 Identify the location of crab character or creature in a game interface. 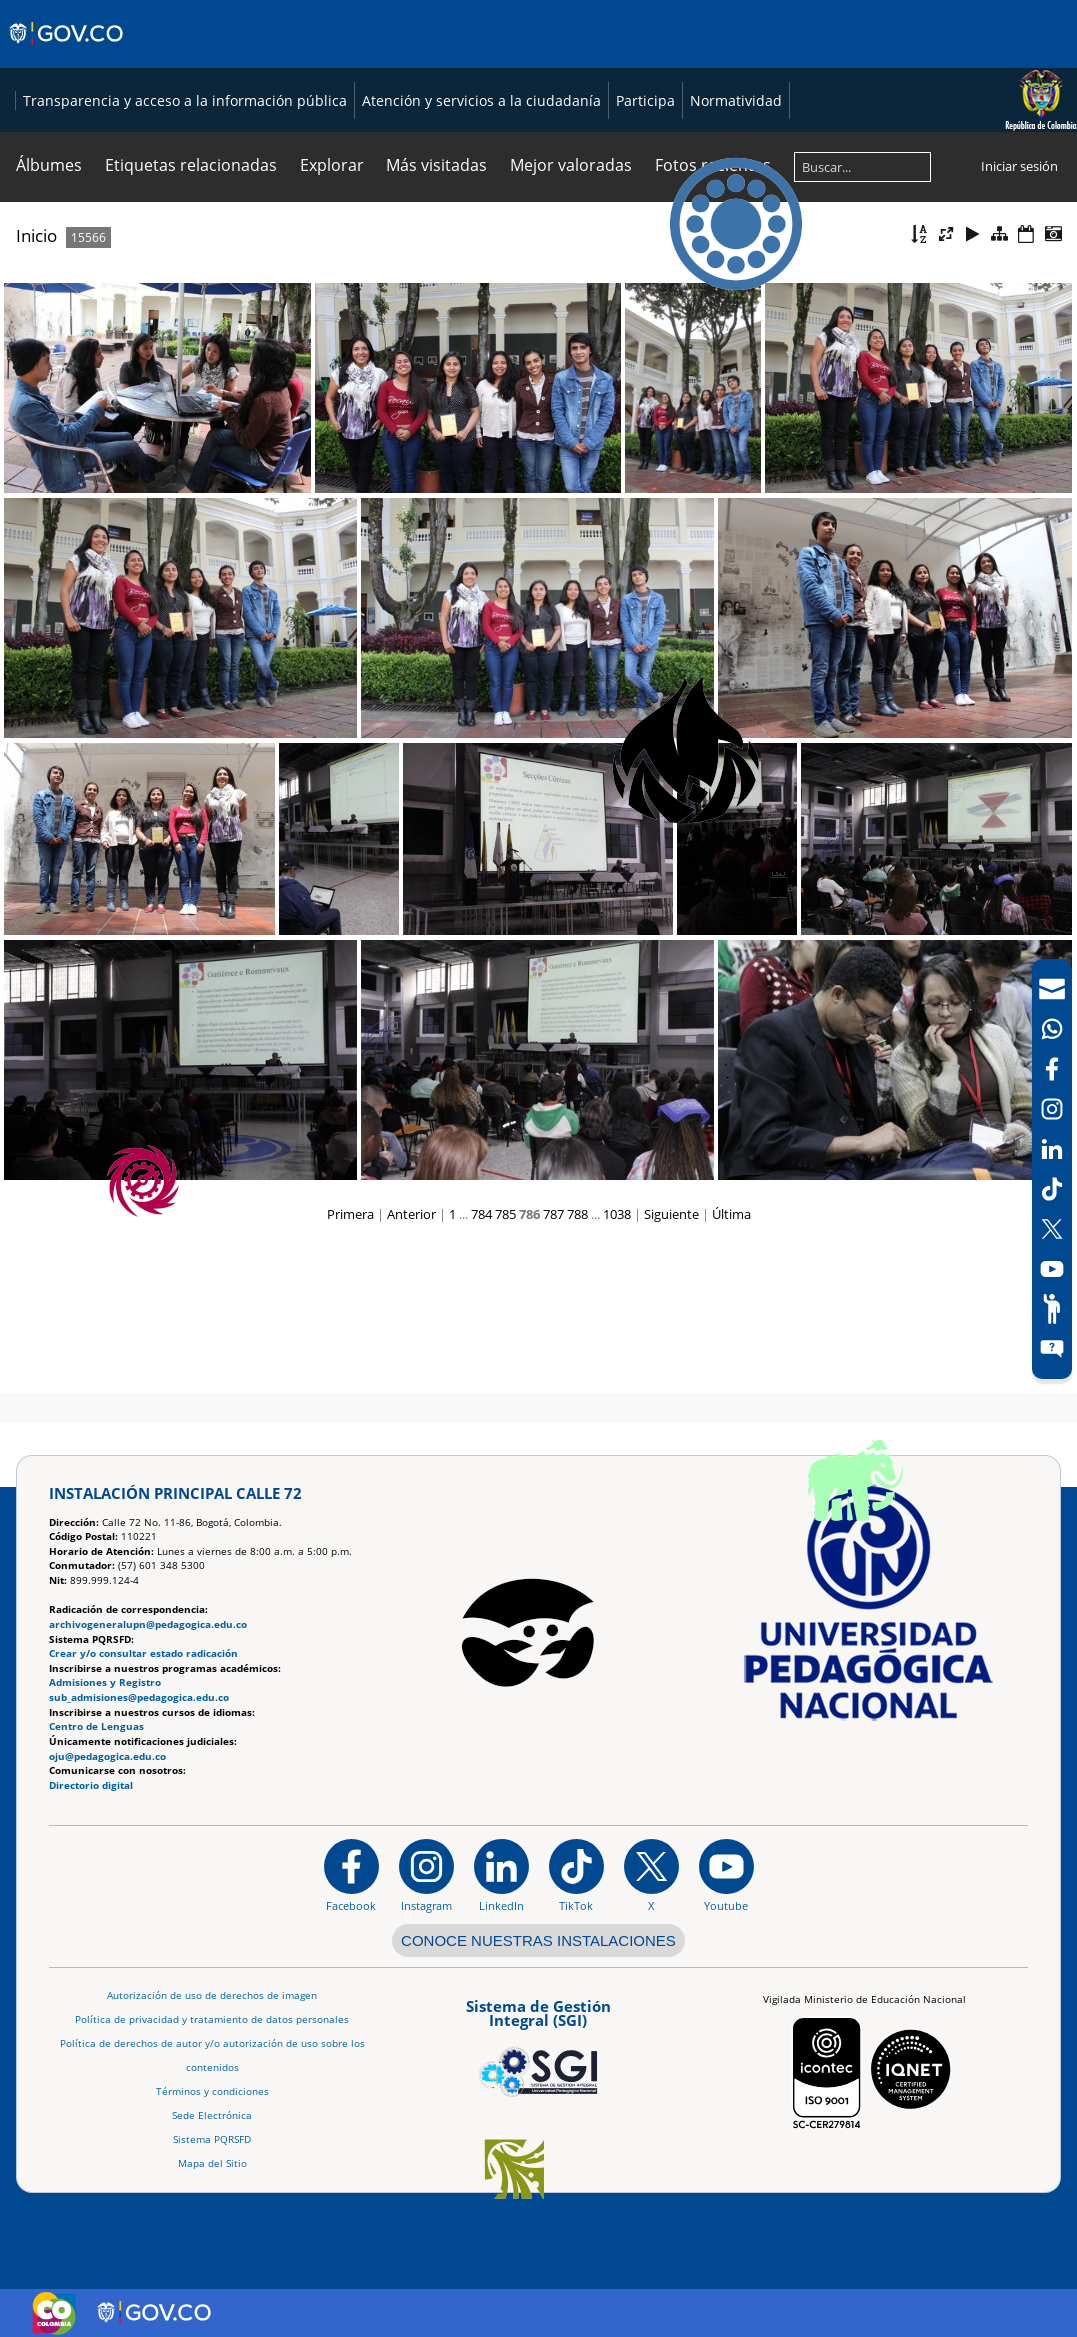
(528, 1633).